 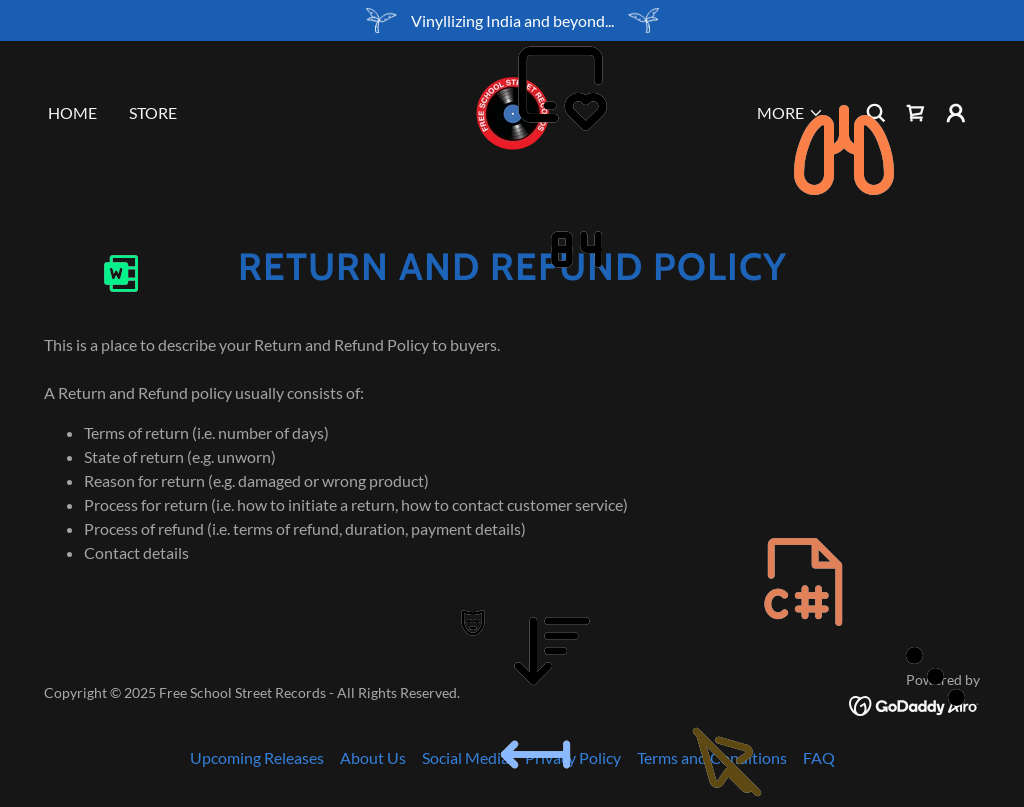 What do you see at coordinates (935, 676) in the screenshot?
I see `more options menu` at bounding box center [935, 676].